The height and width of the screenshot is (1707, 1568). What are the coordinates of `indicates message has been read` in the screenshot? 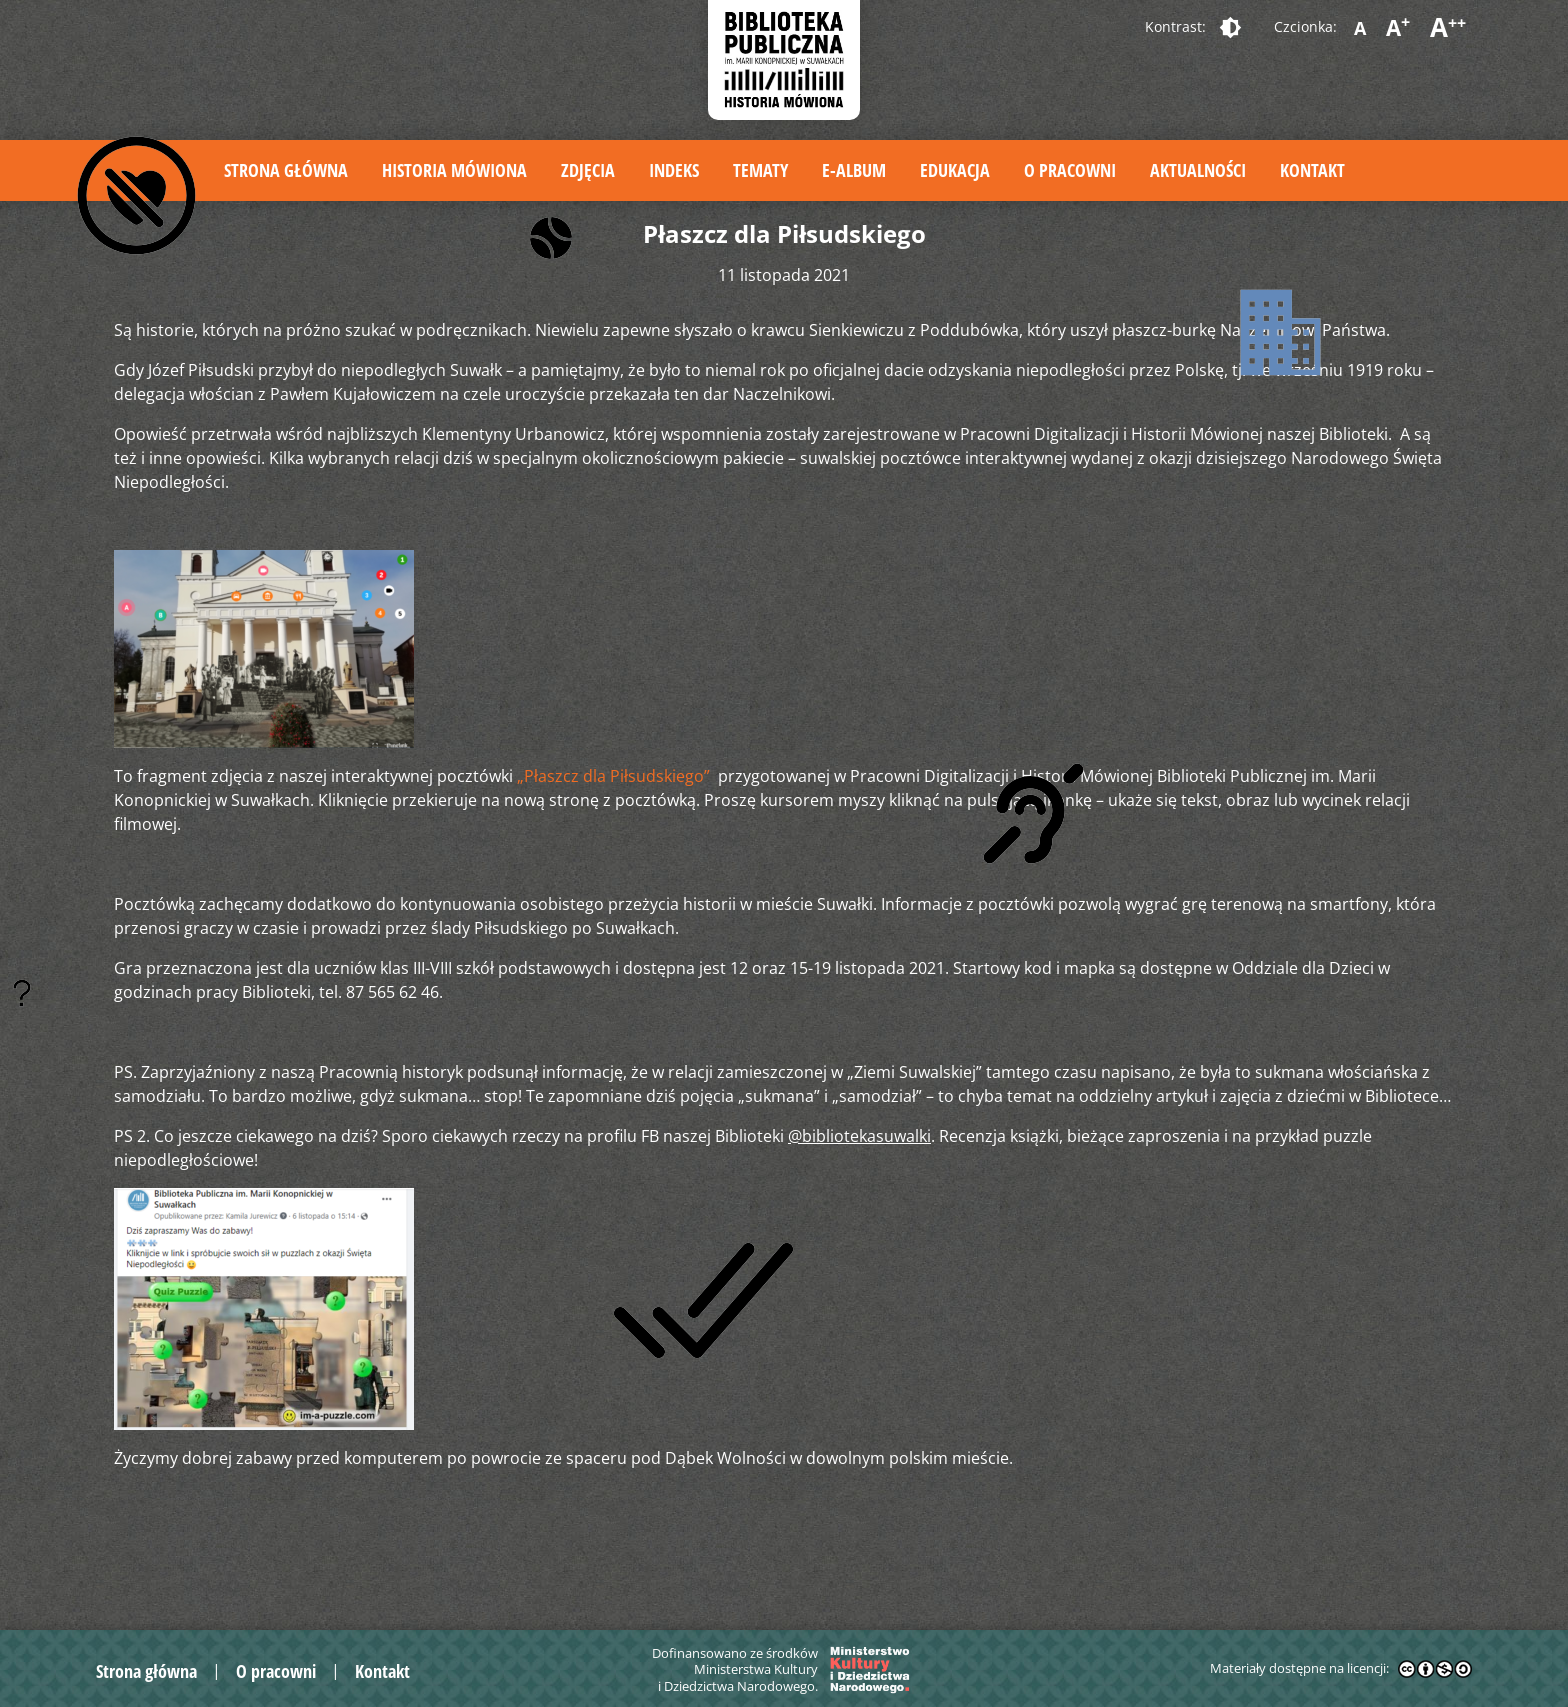 It's located at (703, 1300).